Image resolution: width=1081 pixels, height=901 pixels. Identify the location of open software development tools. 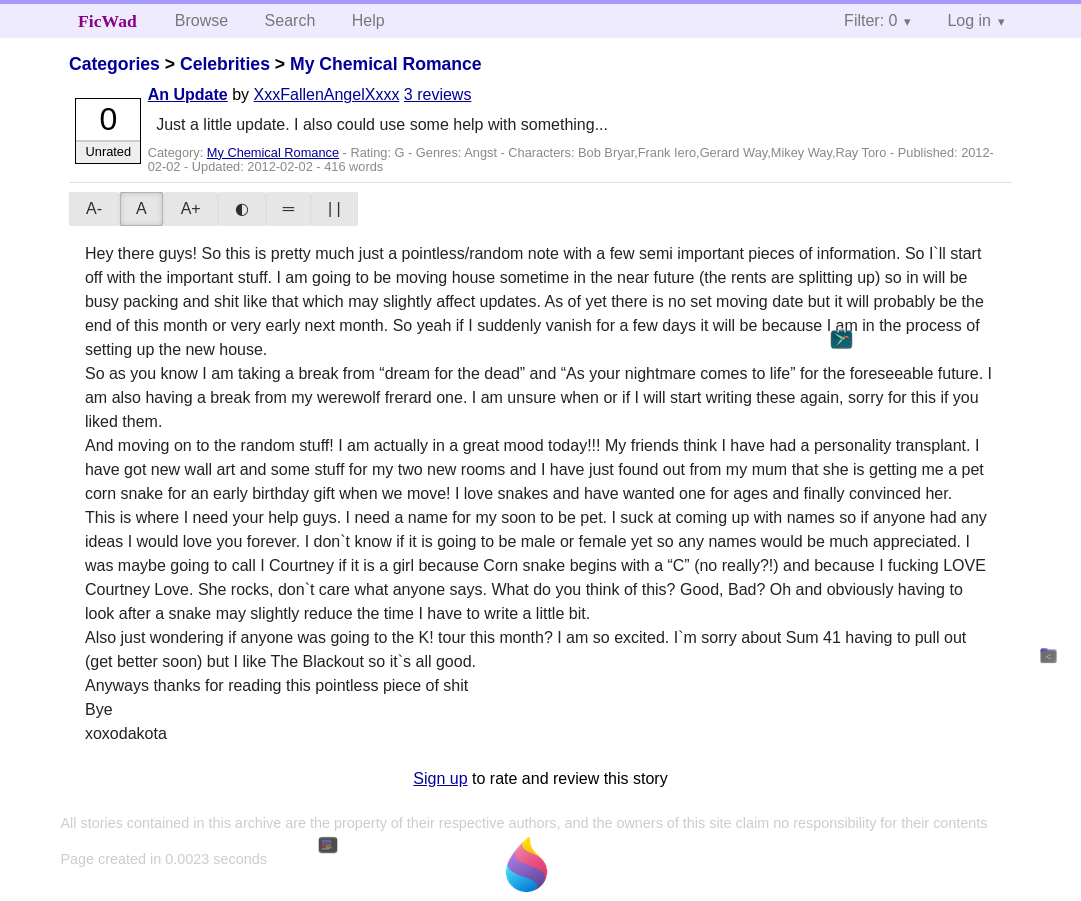
(328, 845).